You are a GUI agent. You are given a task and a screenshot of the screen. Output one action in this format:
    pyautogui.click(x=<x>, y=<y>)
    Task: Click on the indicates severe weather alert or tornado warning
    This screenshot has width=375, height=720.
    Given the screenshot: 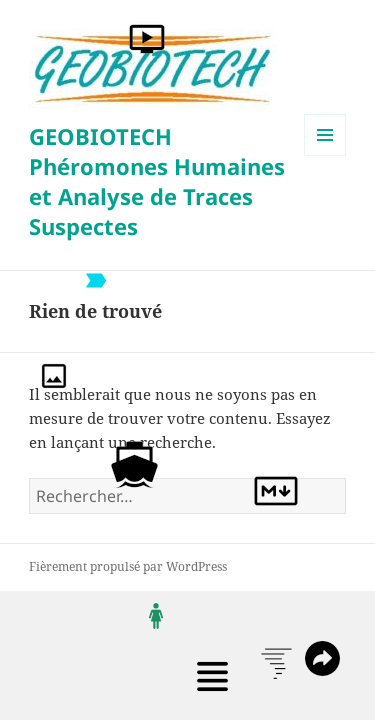 What is the action you would take?
    pyautogui.click(x=276, y=662)
    